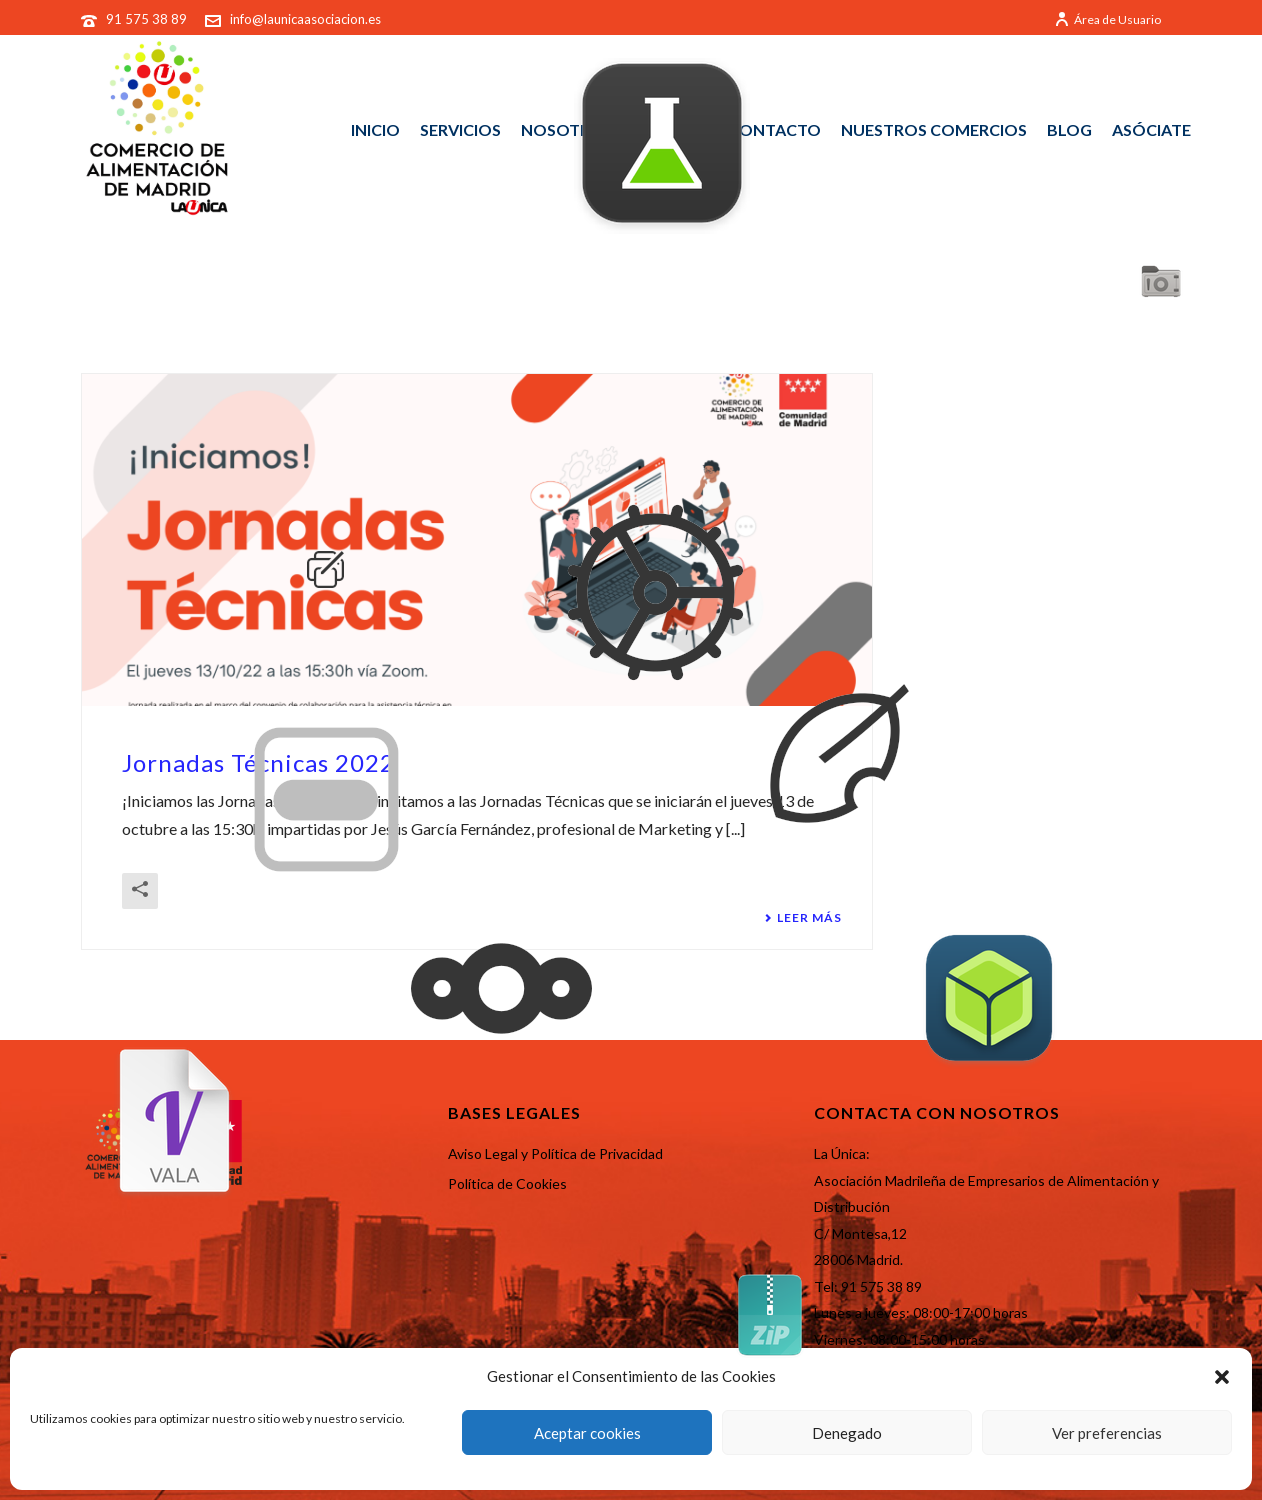 This screenshot has height=1500, width=1262. I want to click on access system settings and preferences, so click(655, 592).